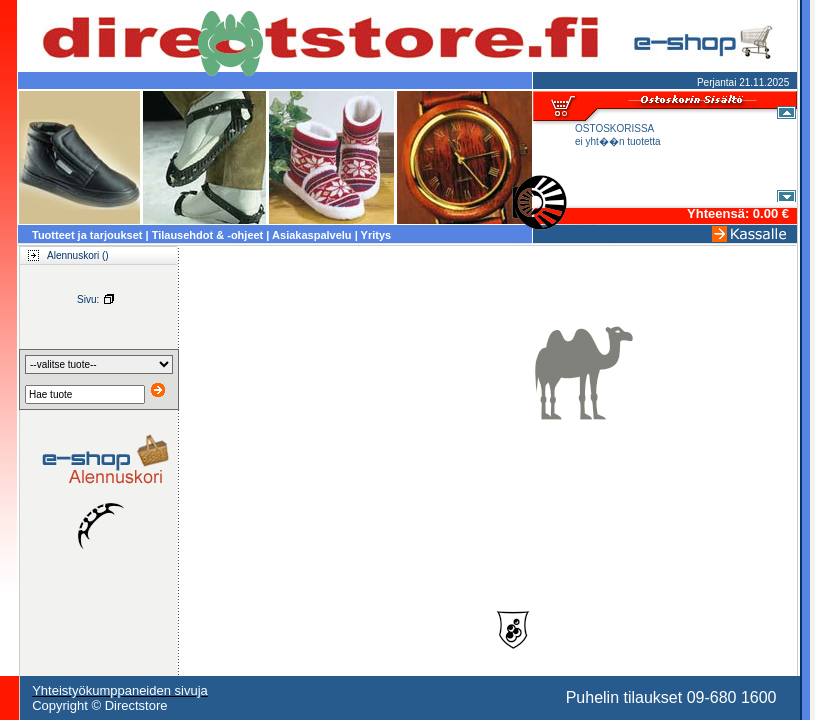 The image size is (815, 720). What do you see at coordinates (230, 43) in the screenshot?
I see `decorative mask or carnival costume icon` at bounding box center [230, 43].